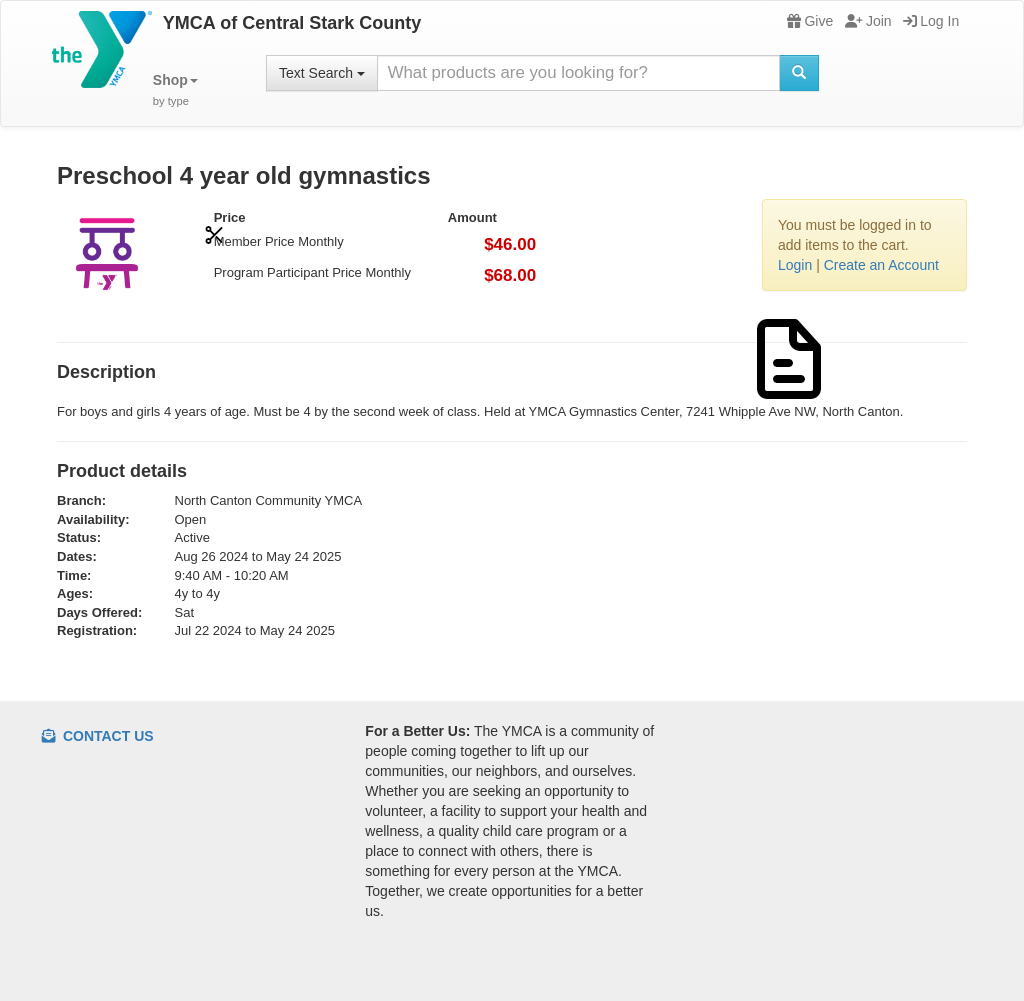  Describe the element at coordinates (789, 359) in the screenshot. I see `view document or text file` at that location.